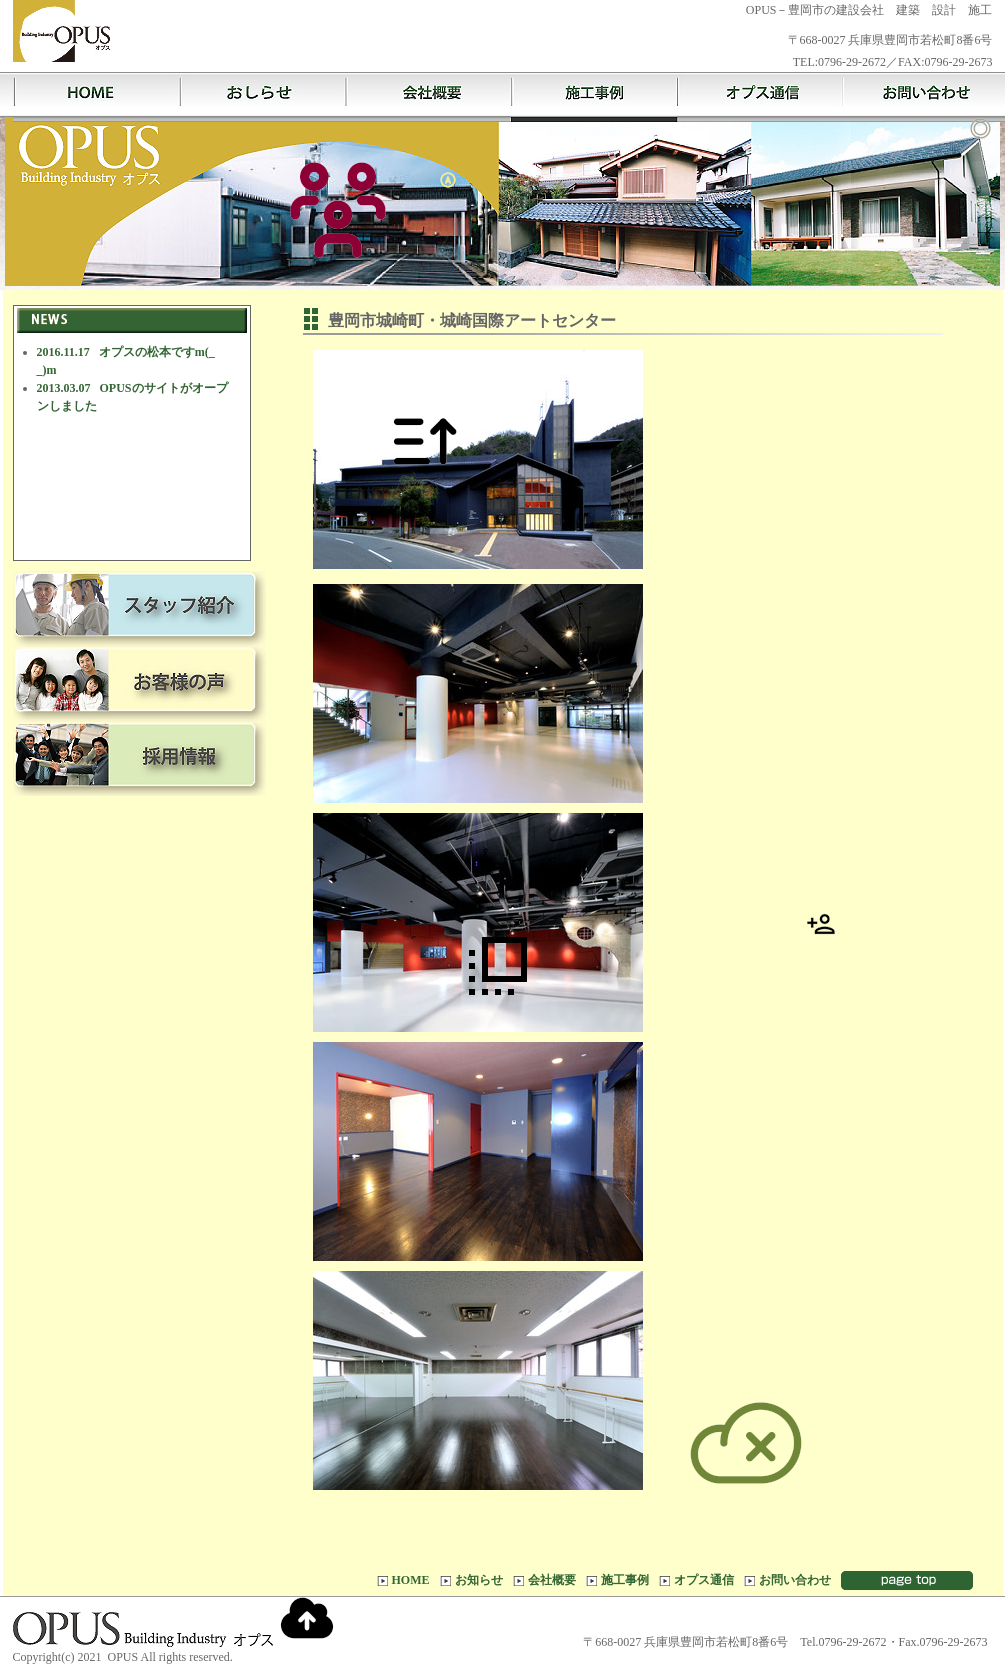 This screenshot has width=1005, height=1674. Describe the element at coordinates (498, 966) in the screenshot. I see `bring element to front of layer stack` at that location.